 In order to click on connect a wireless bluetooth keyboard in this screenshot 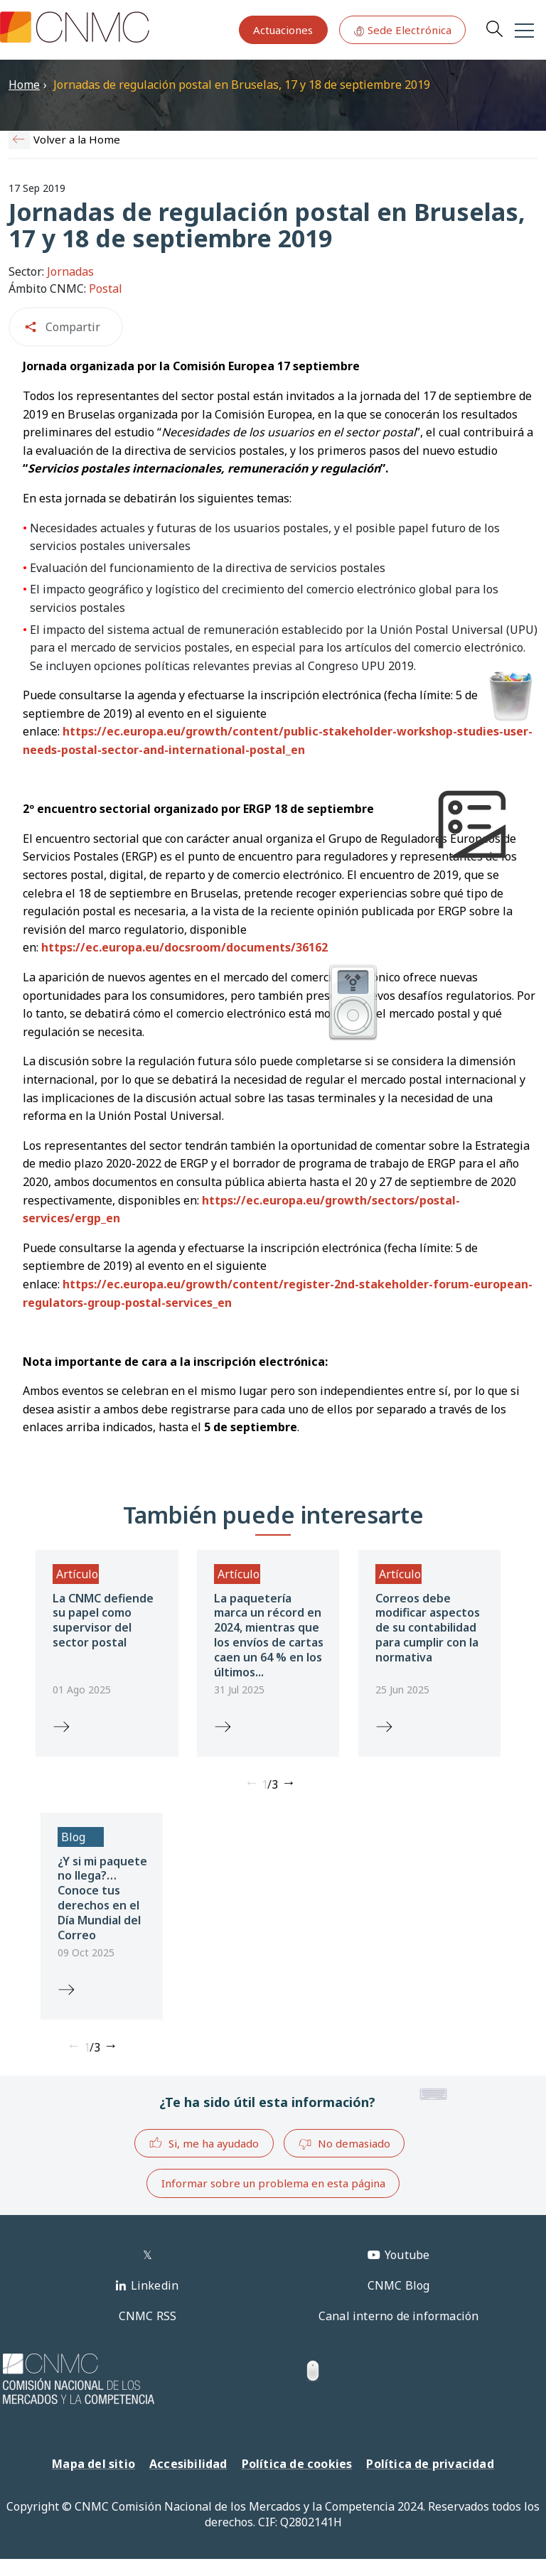, I will do `click(433, 2093)`.